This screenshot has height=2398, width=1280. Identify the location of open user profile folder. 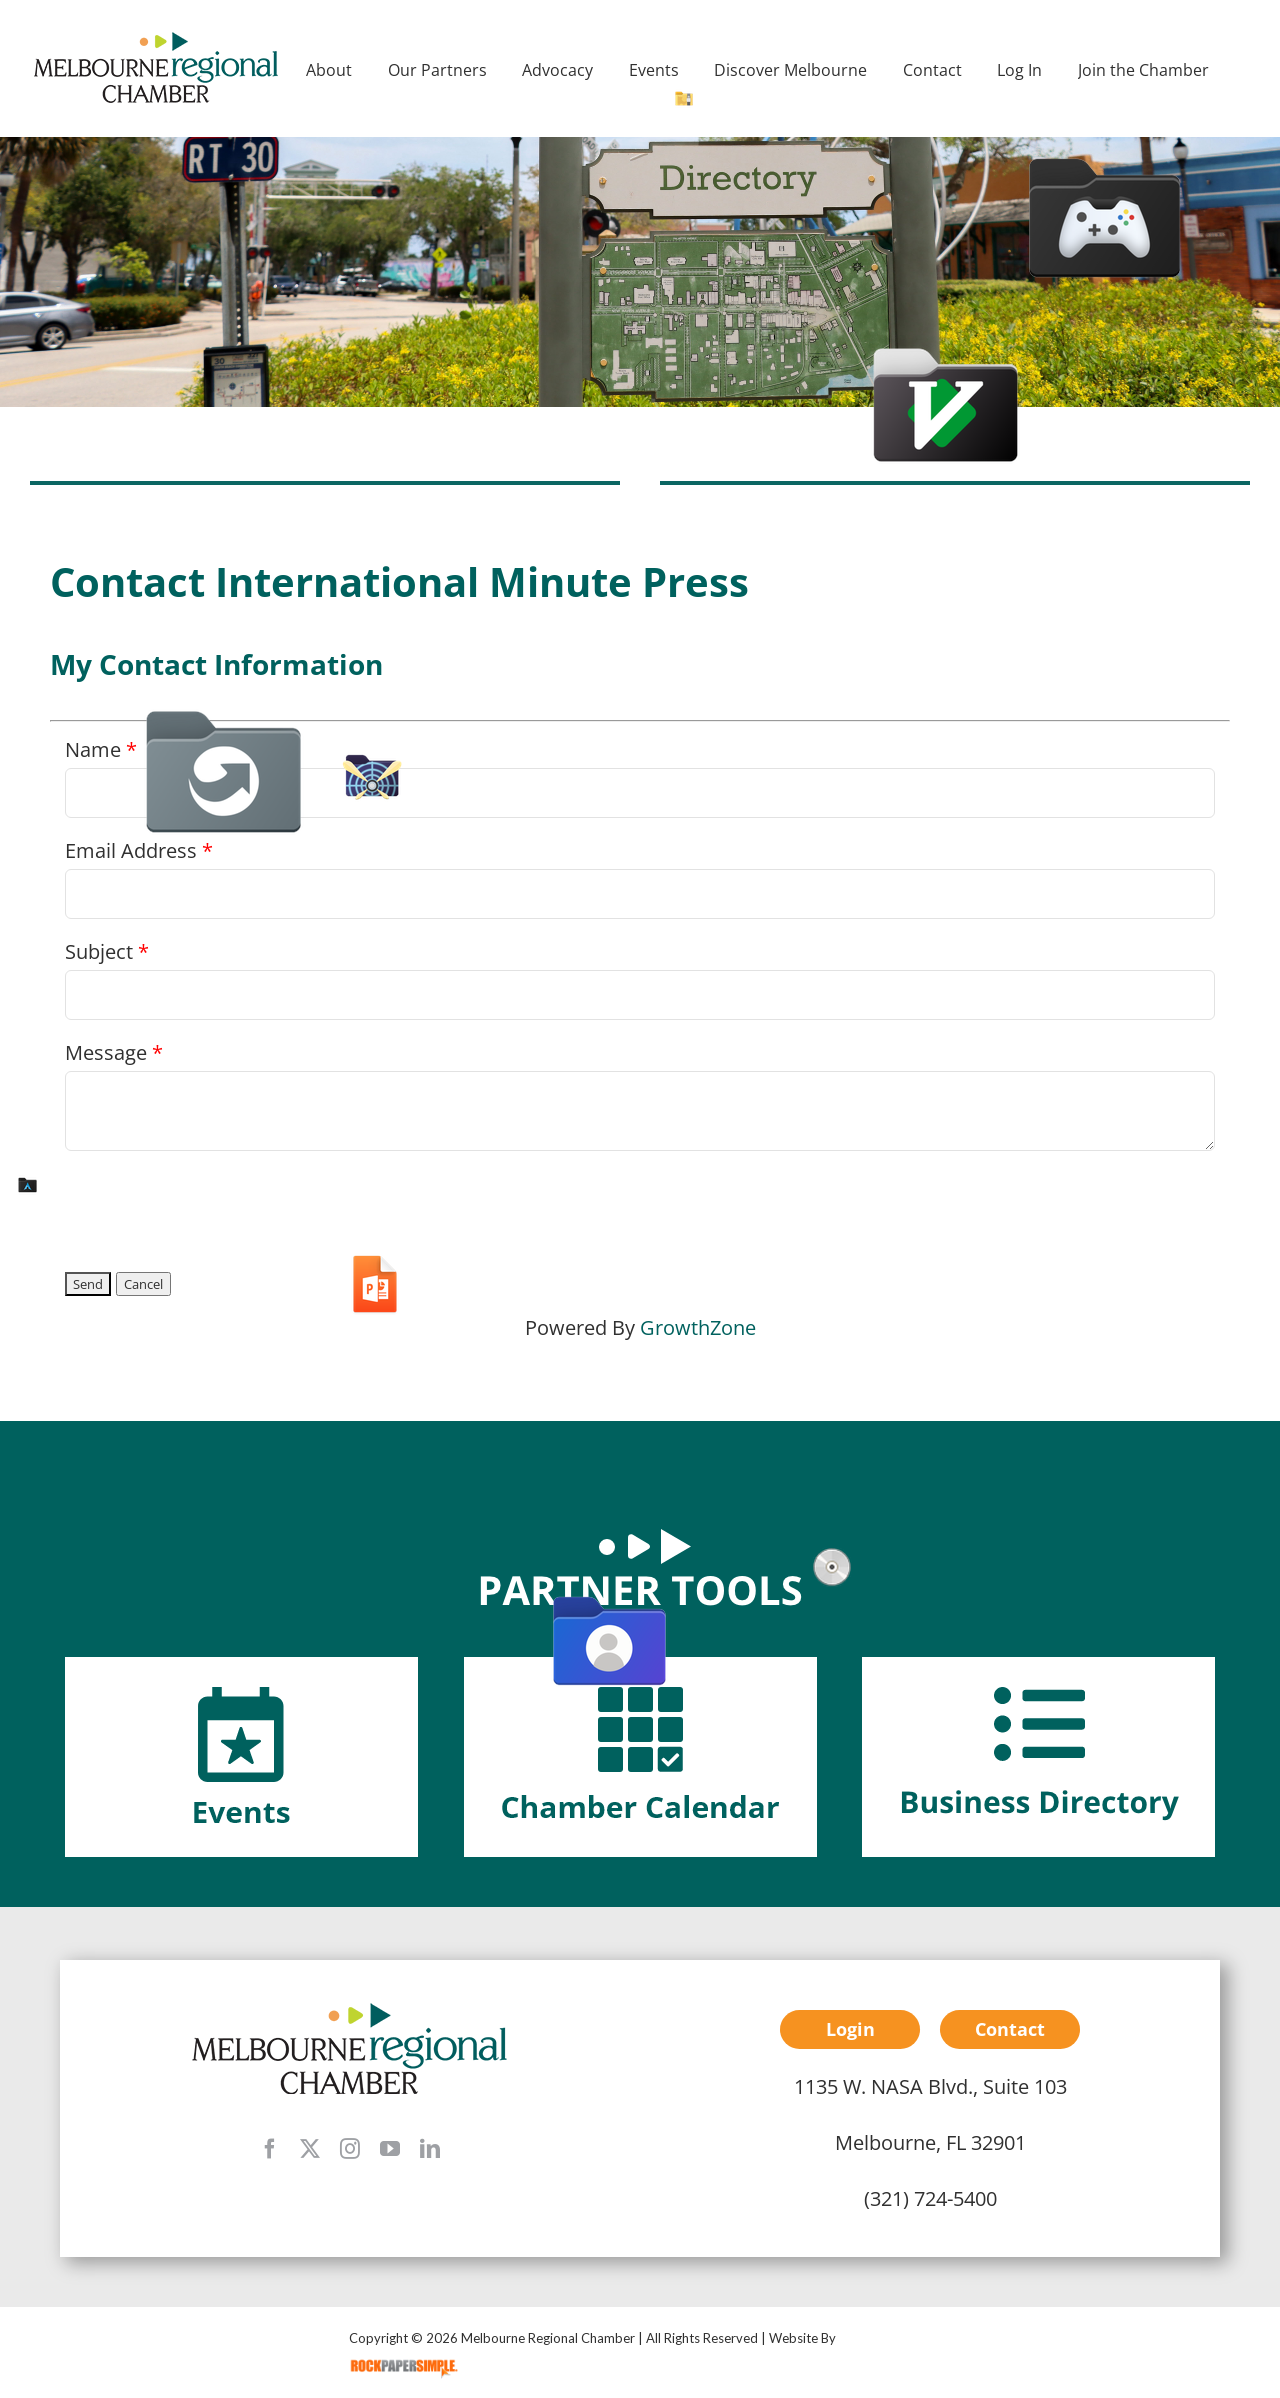
(609, 1644).